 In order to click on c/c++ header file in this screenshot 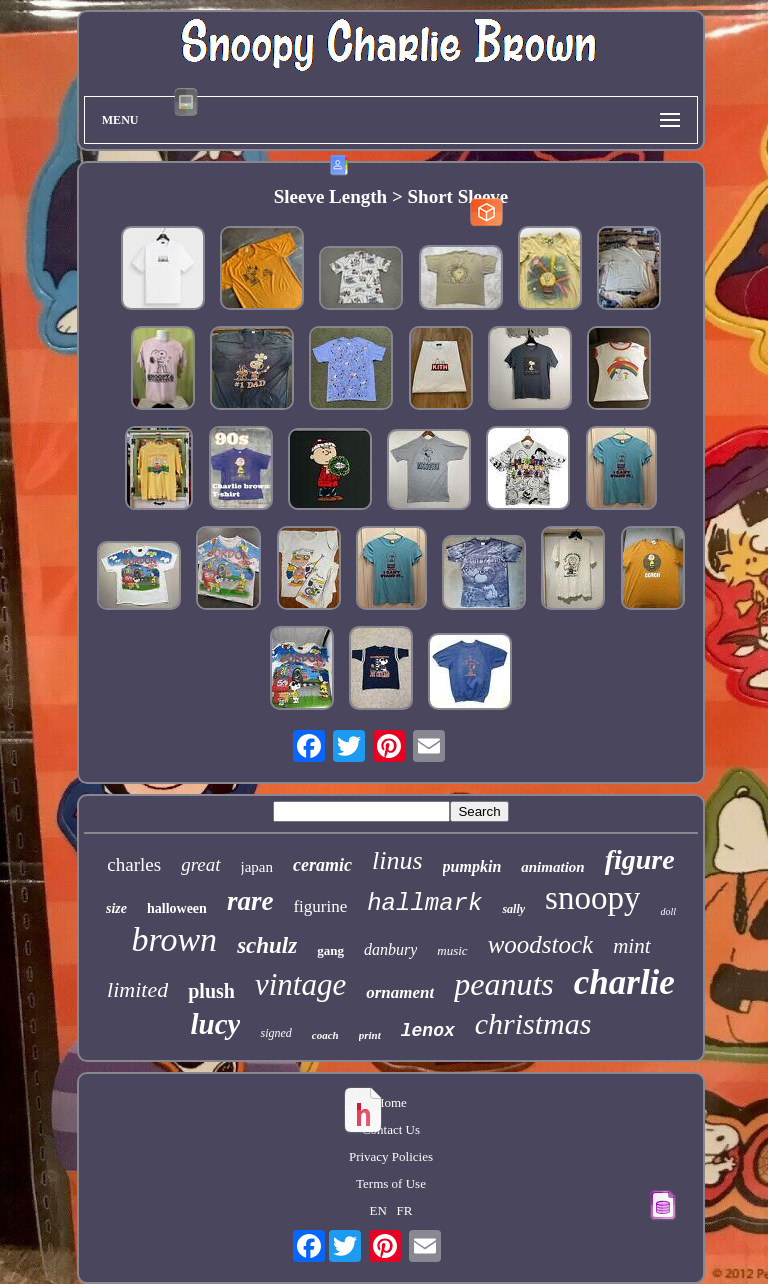, I will do `click(363, 1110)`.